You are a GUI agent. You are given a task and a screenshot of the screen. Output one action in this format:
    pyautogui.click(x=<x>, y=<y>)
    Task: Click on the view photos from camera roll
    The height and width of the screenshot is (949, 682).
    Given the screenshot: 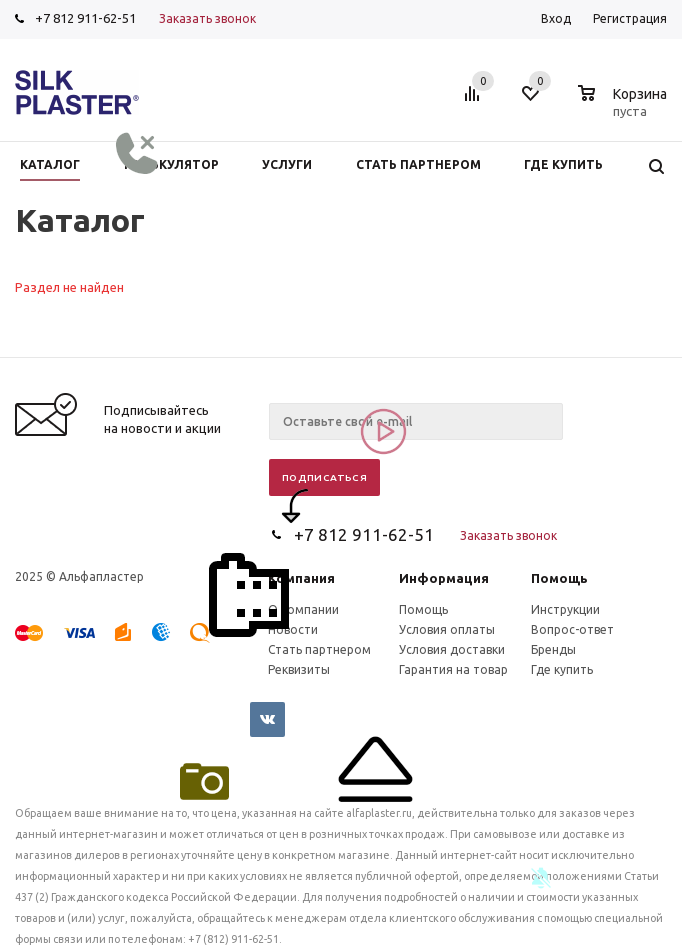 What is the action you would take?
    pyautogui.click(x=249, y=597)
    